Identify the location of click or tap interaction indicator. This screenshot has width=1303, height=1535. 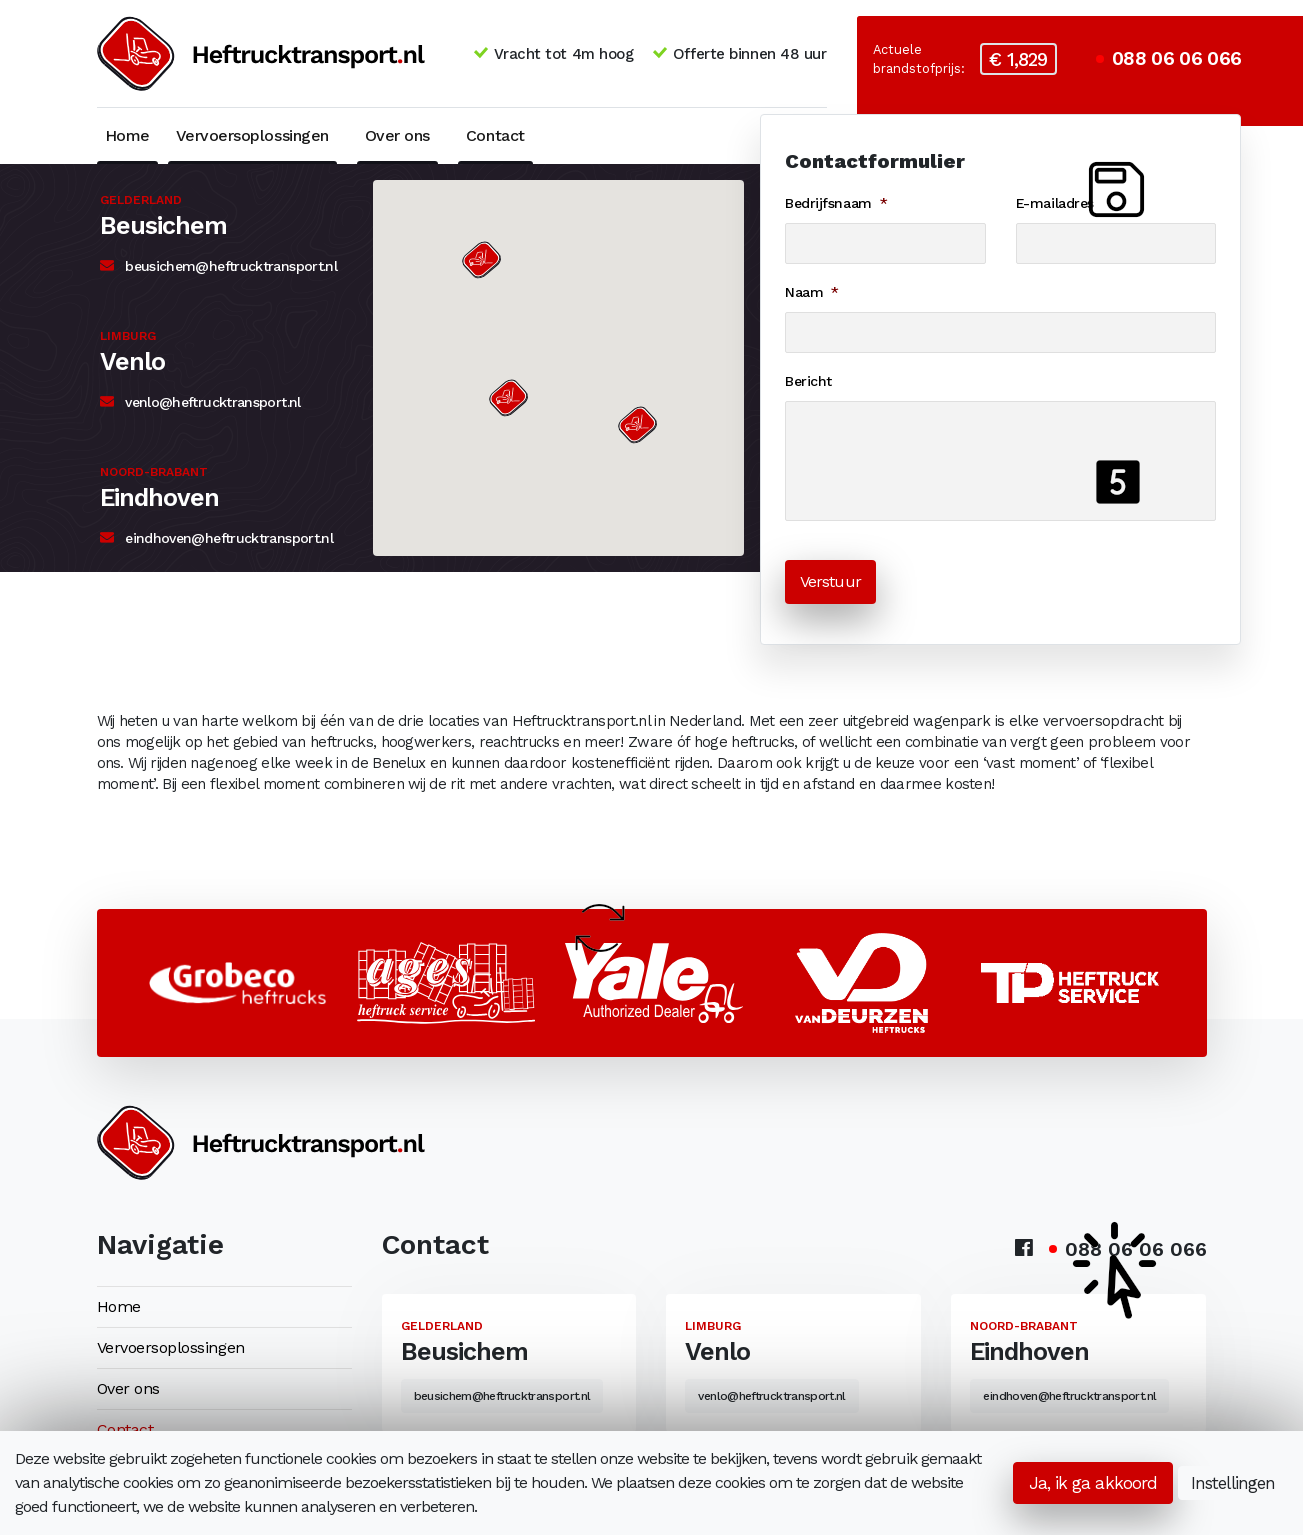
(1114, 1270).